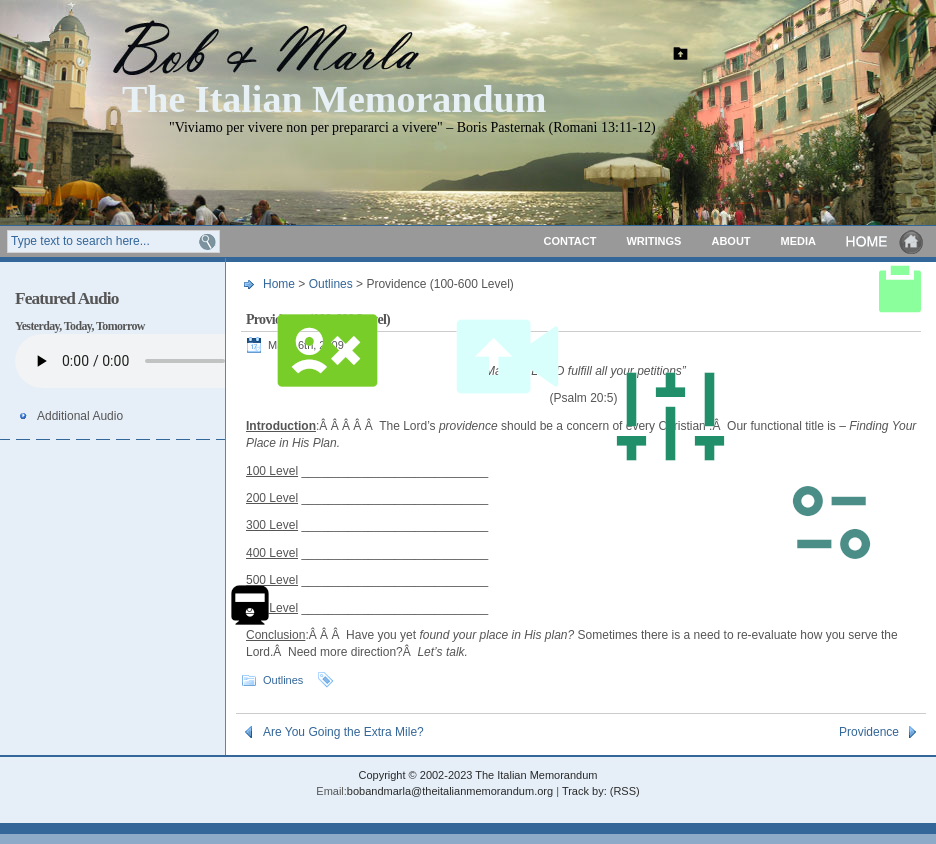 This screenshot has height=844, width=936. I want to click on indicates an expired pass or credential, so click(327, 350).